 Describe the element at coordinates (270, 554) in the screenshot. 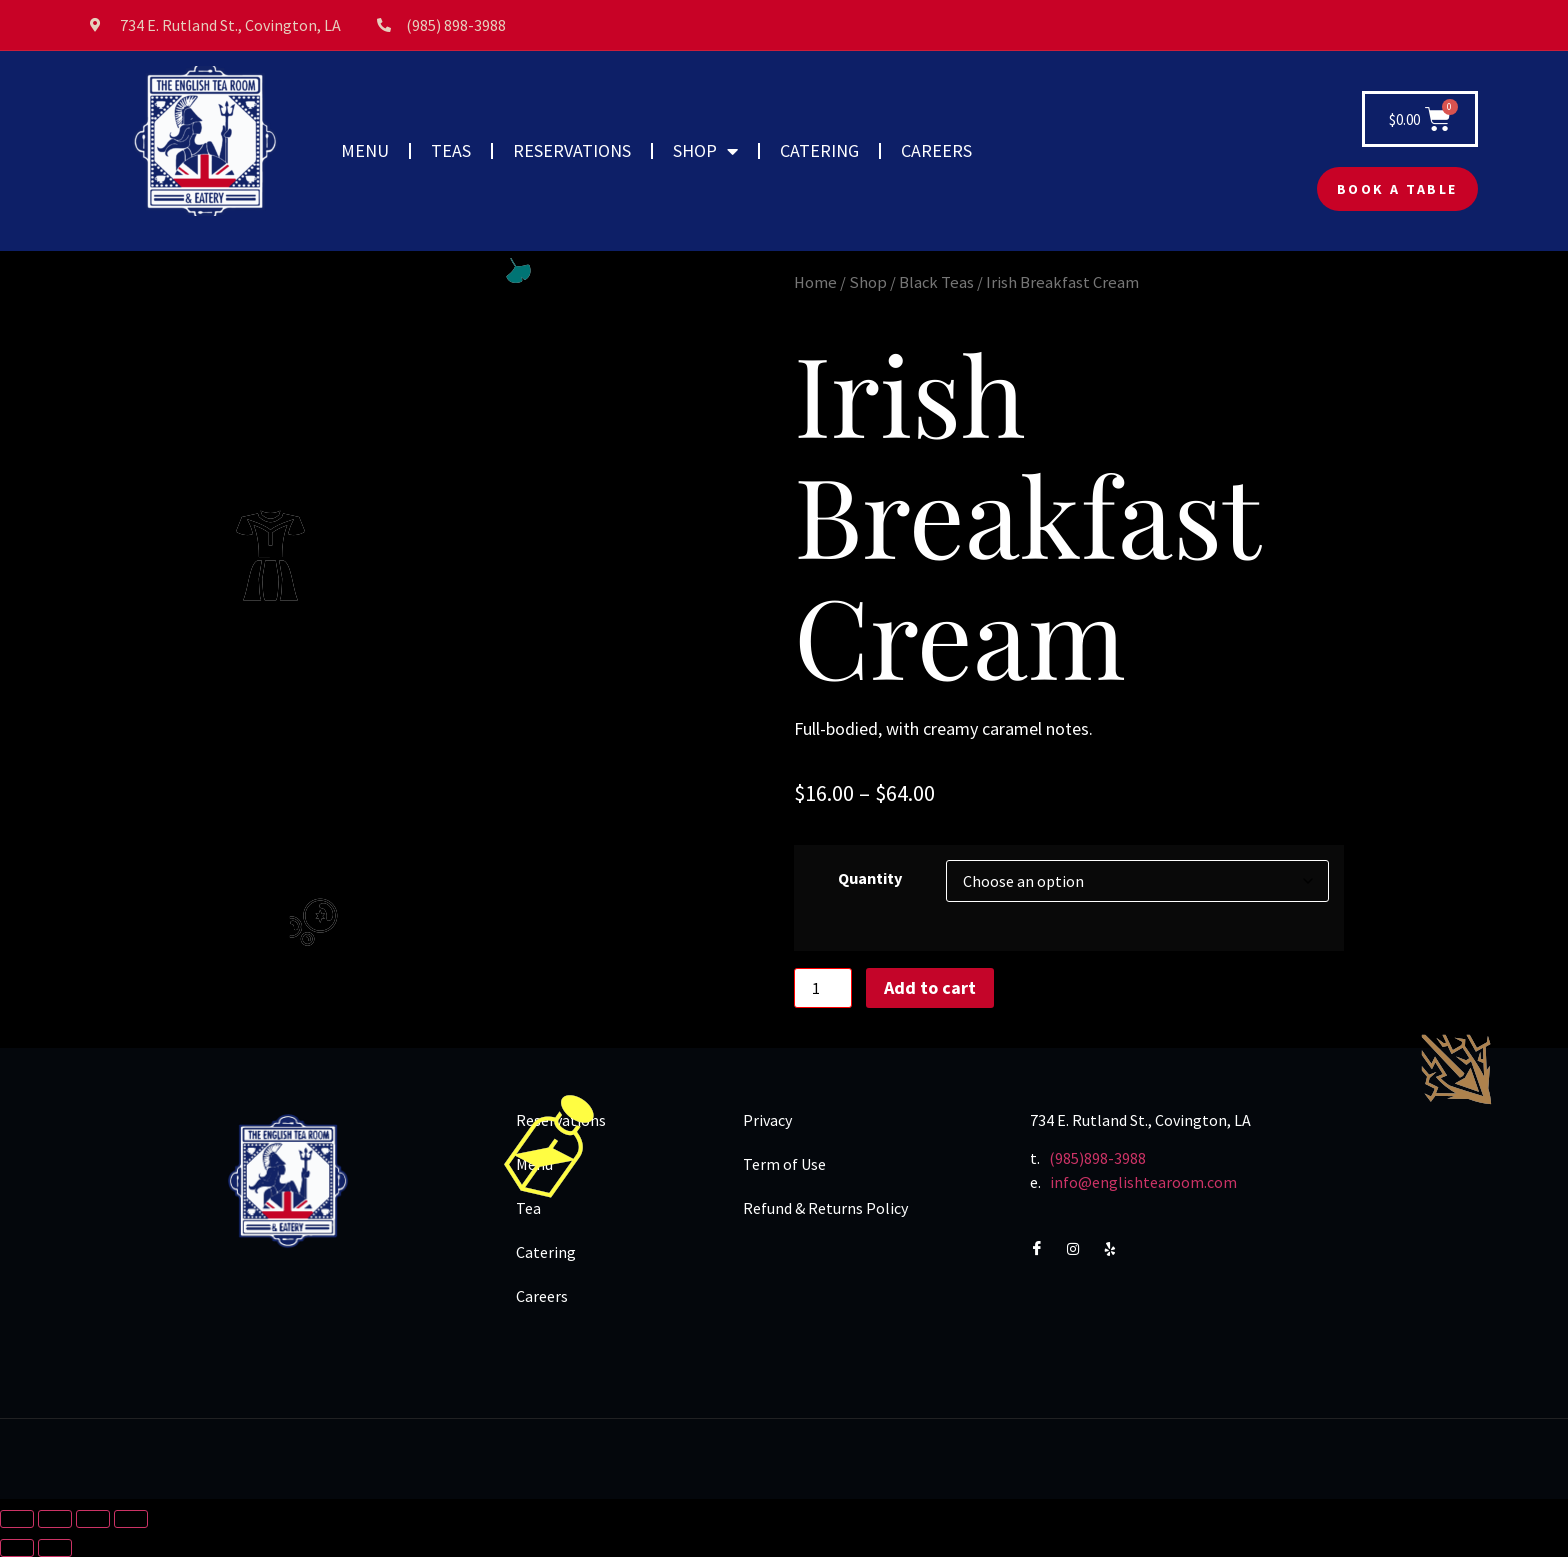

I see `view travel outfit options` at that location.